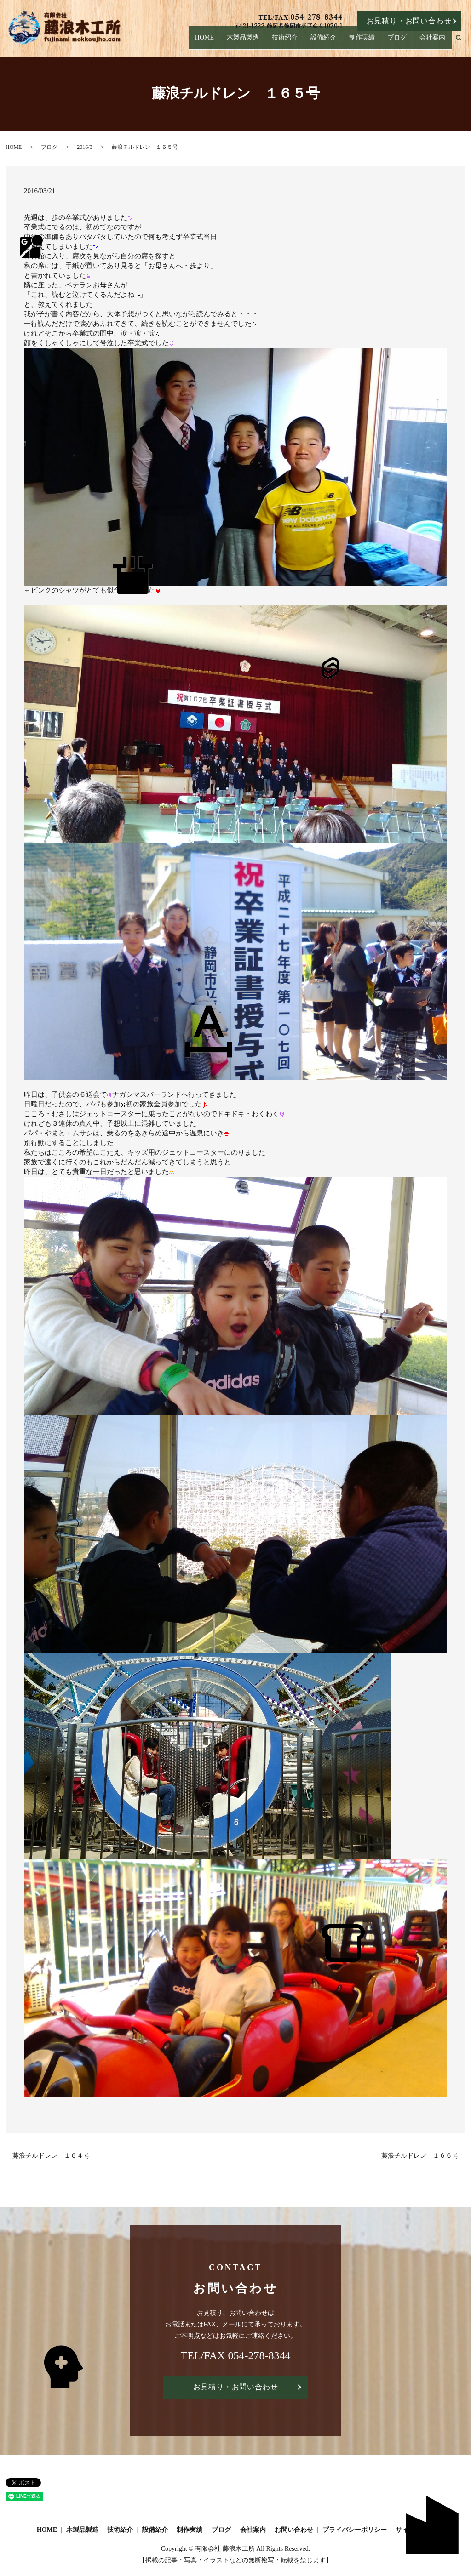 This screenshot has width=471, height=2576. I want to click on adjust letter spacing in text, so click(209, 1032).